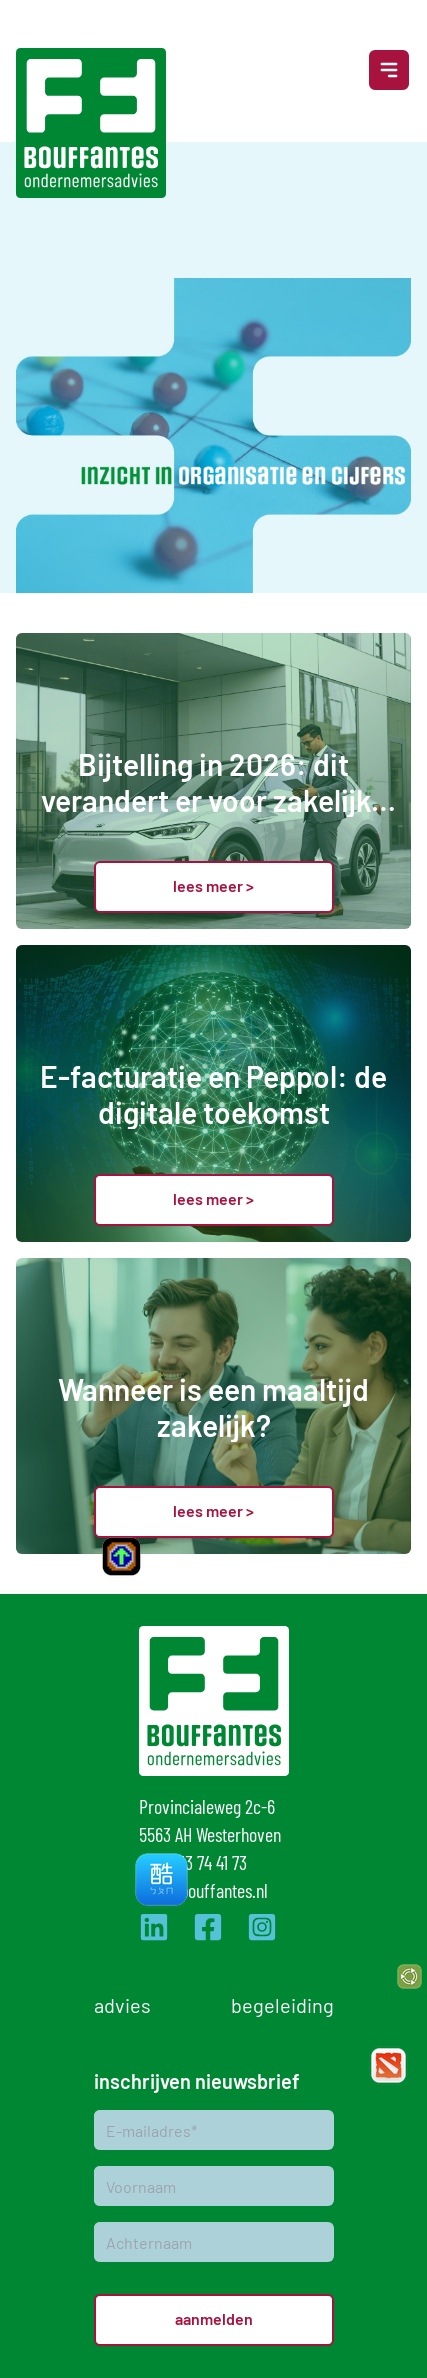 The image size is (427, 2378). I want to click on launch ubuntu mate application, so click(409, 1976).